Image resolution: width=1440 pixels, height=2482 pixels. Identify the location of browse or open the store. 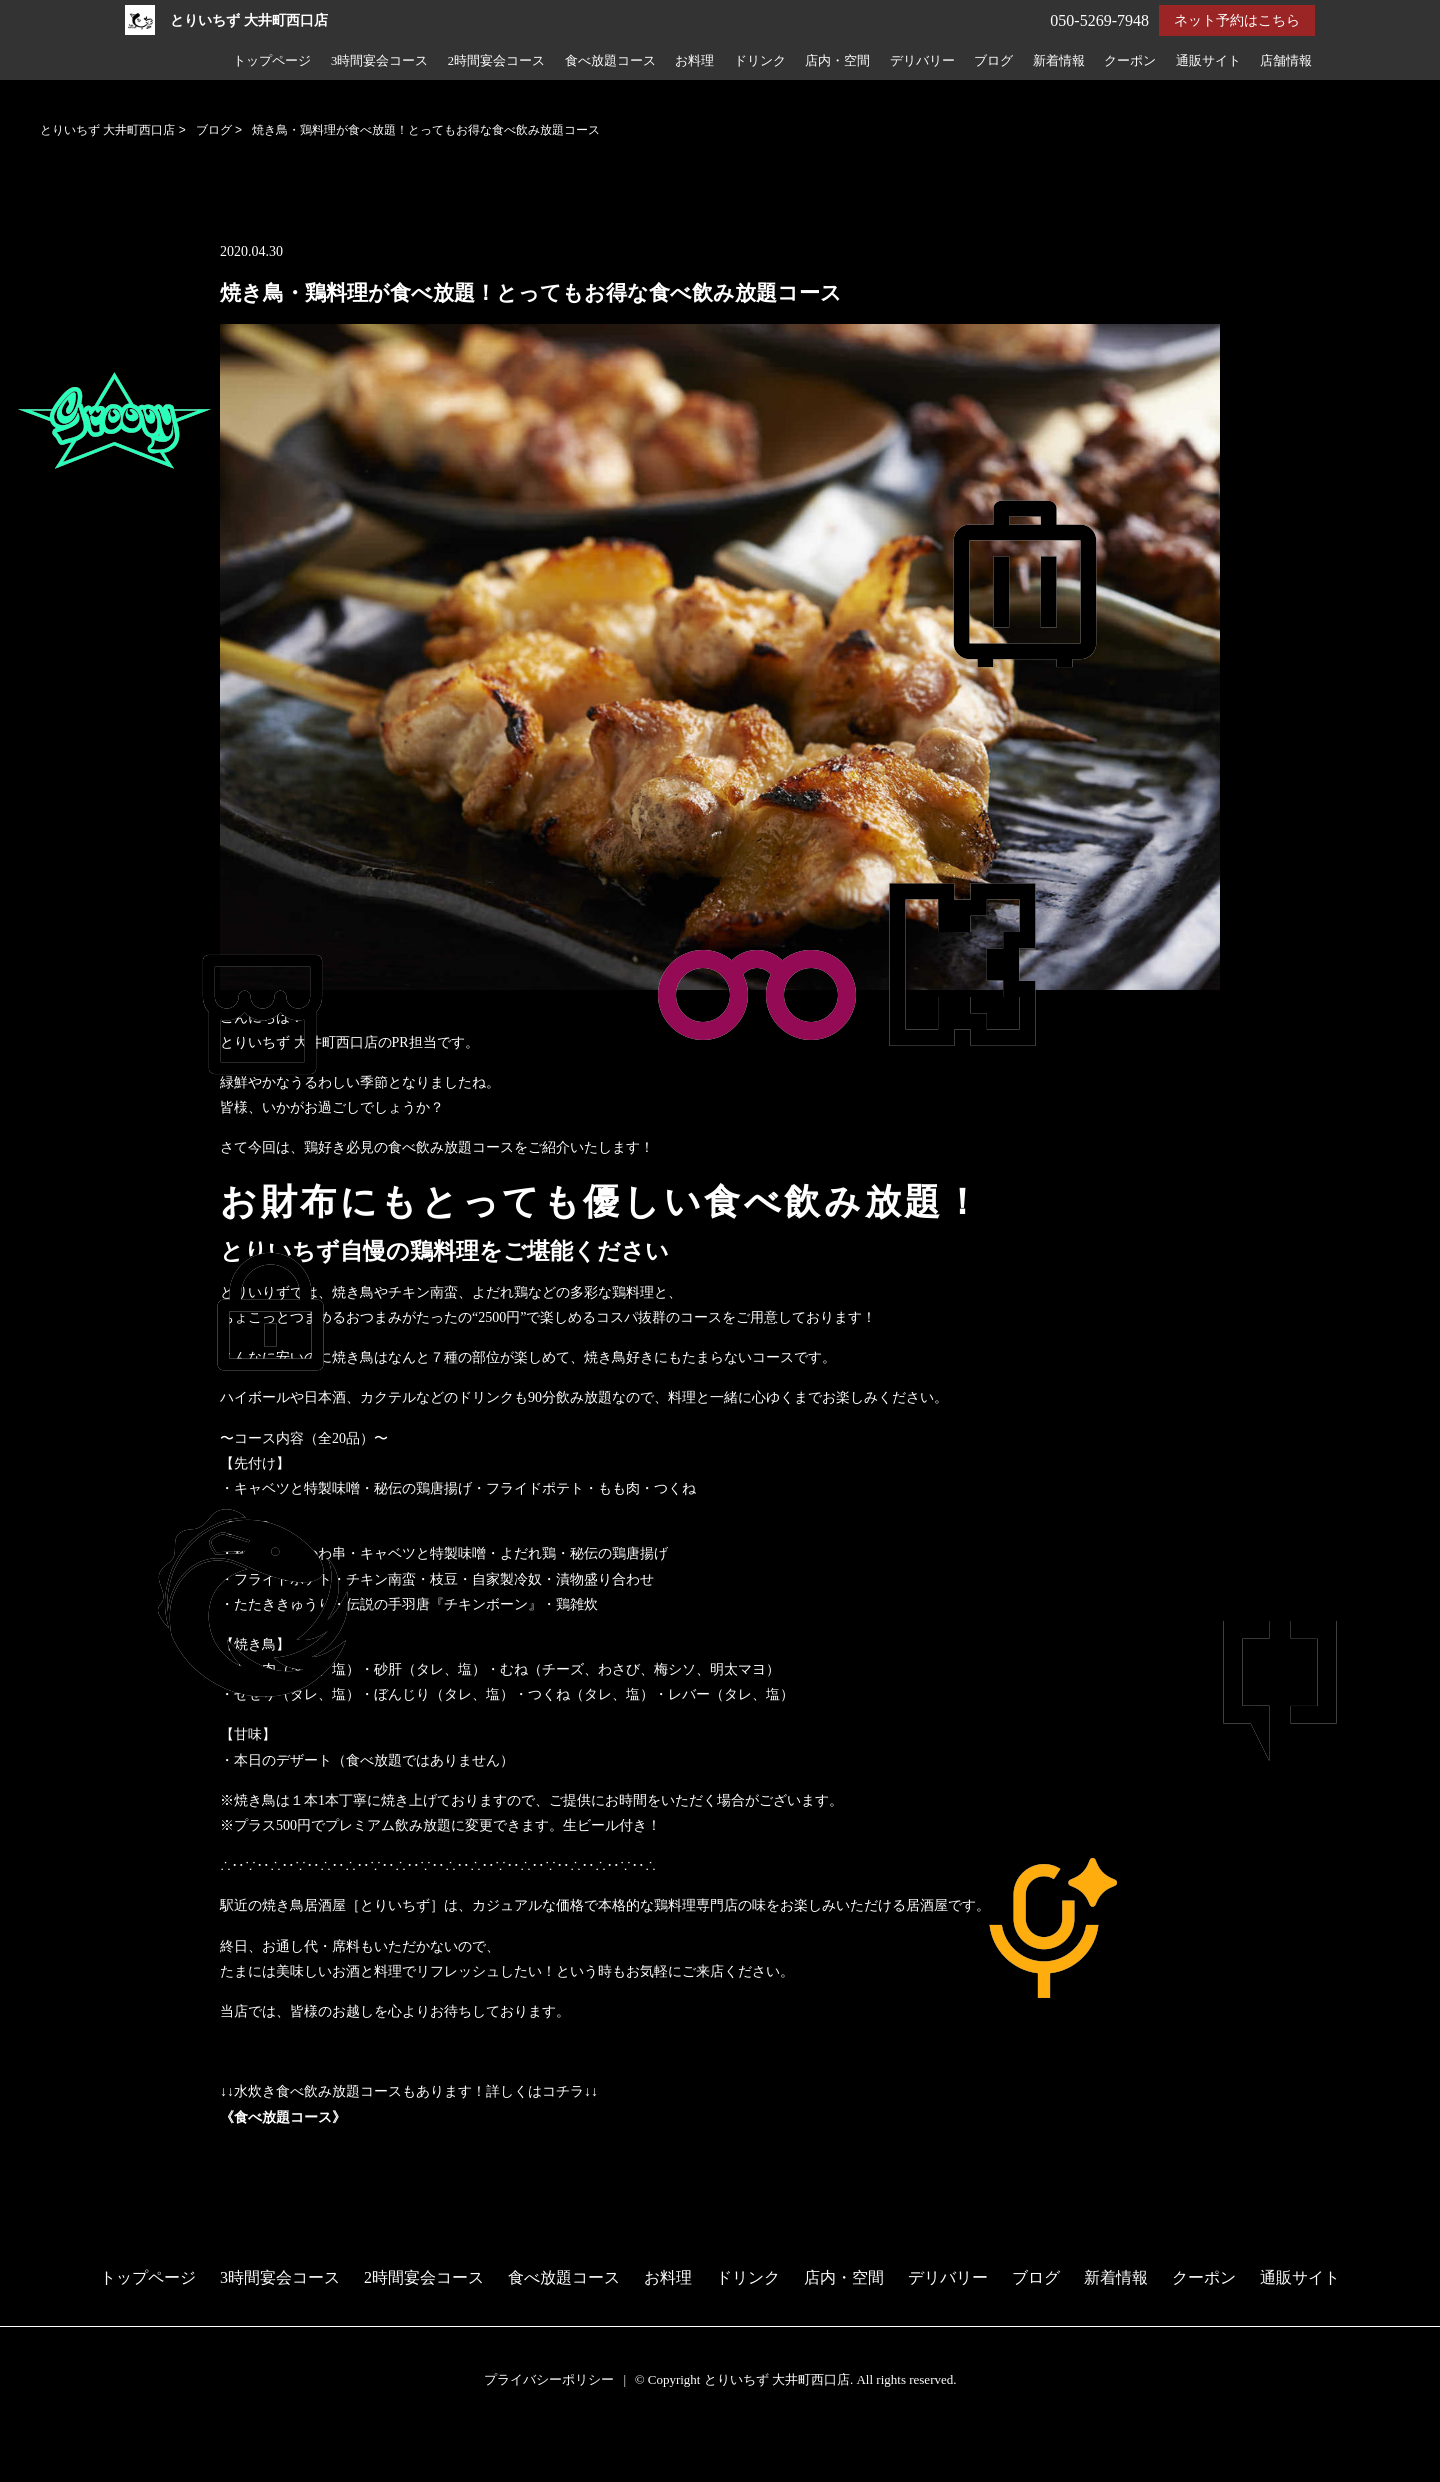
(262, 1014).